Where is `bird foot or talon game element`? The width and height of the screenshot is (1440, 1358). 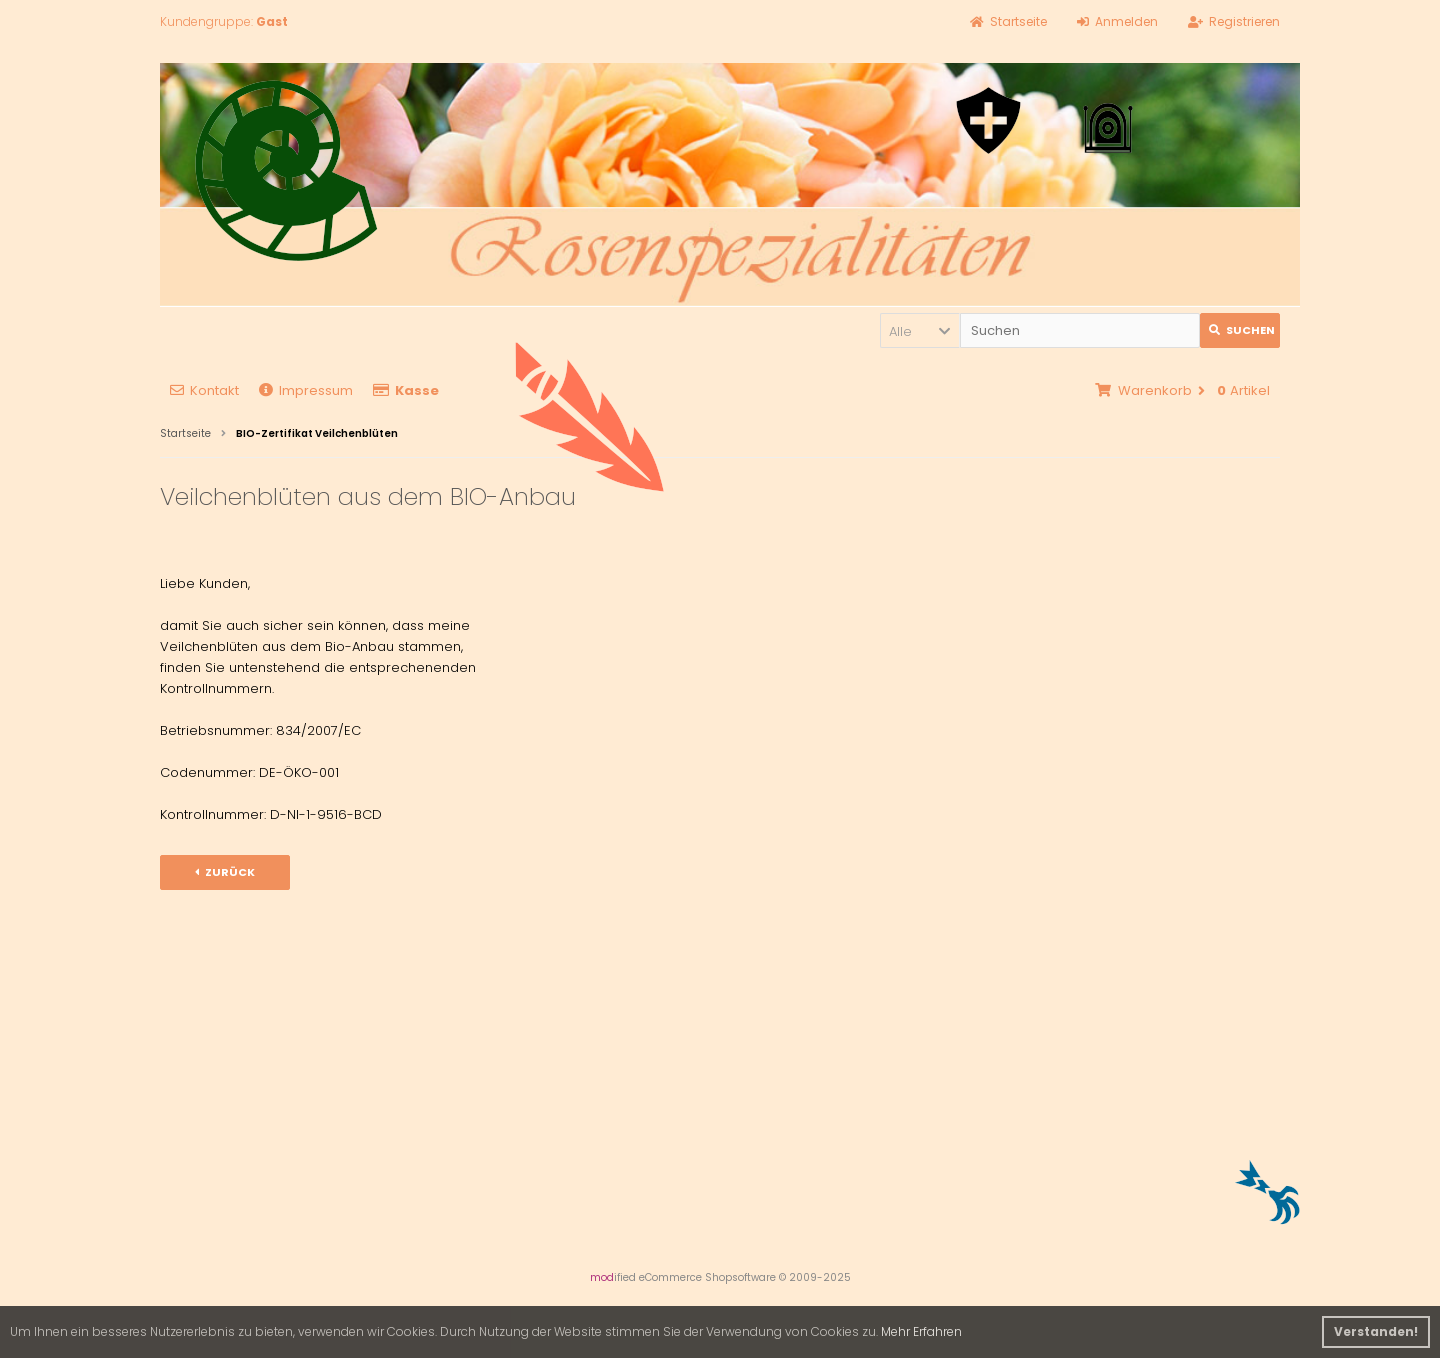 bird foot or talon game element is located at coordinates (1267, 1192).